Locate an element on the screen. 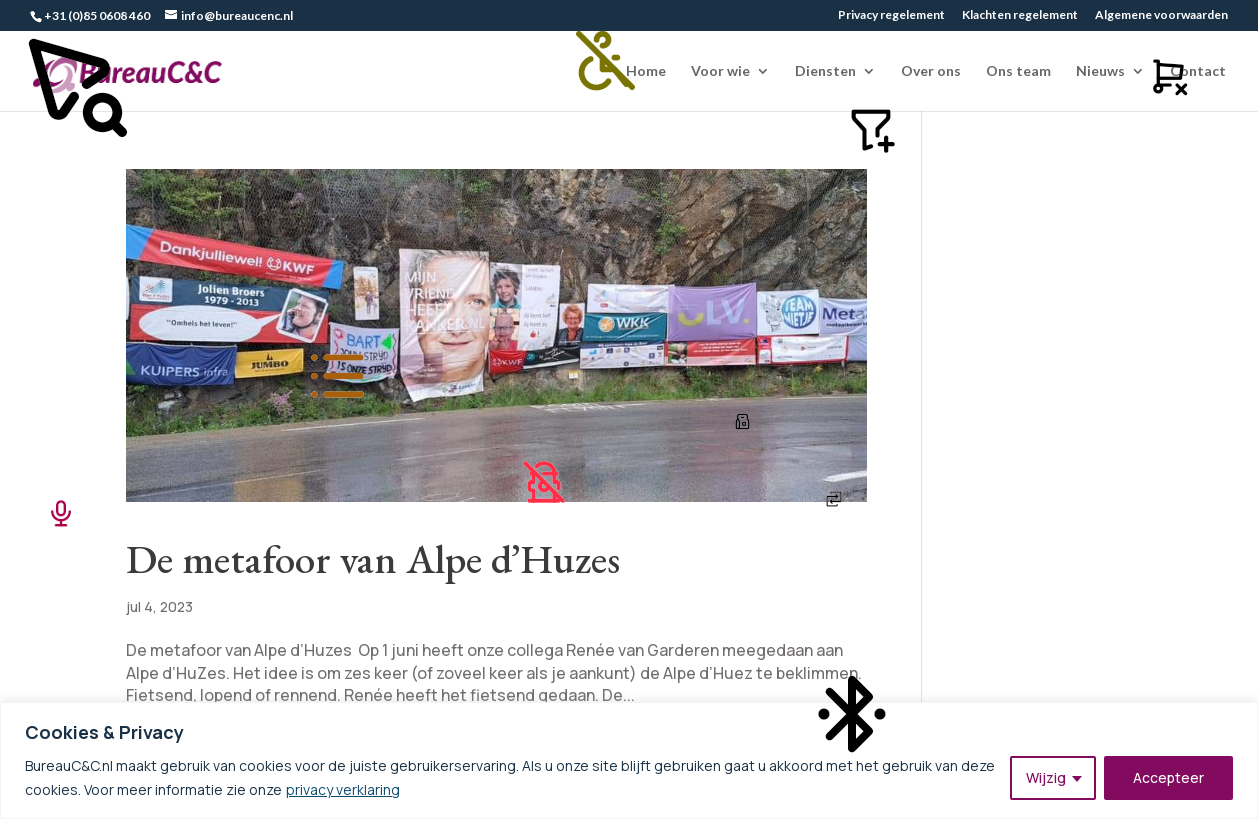  view items in list format is located at coordinates (336, 376).